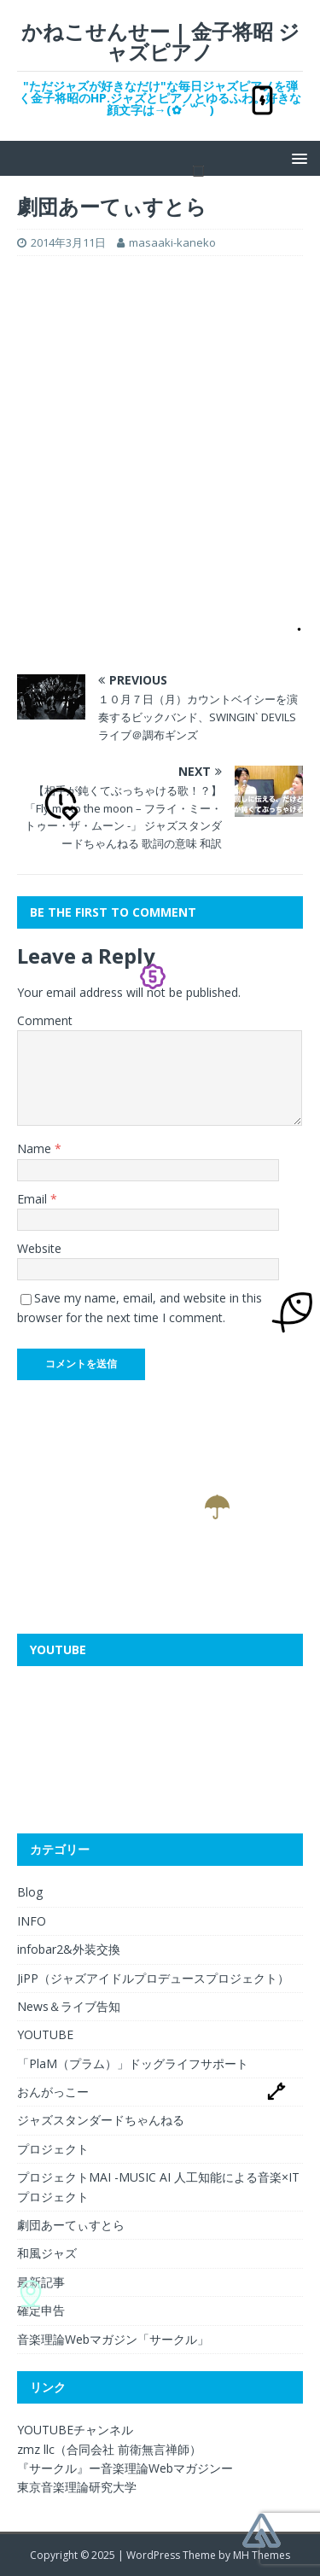  I want to click on indicates device is currently charging, so click(262, 100).